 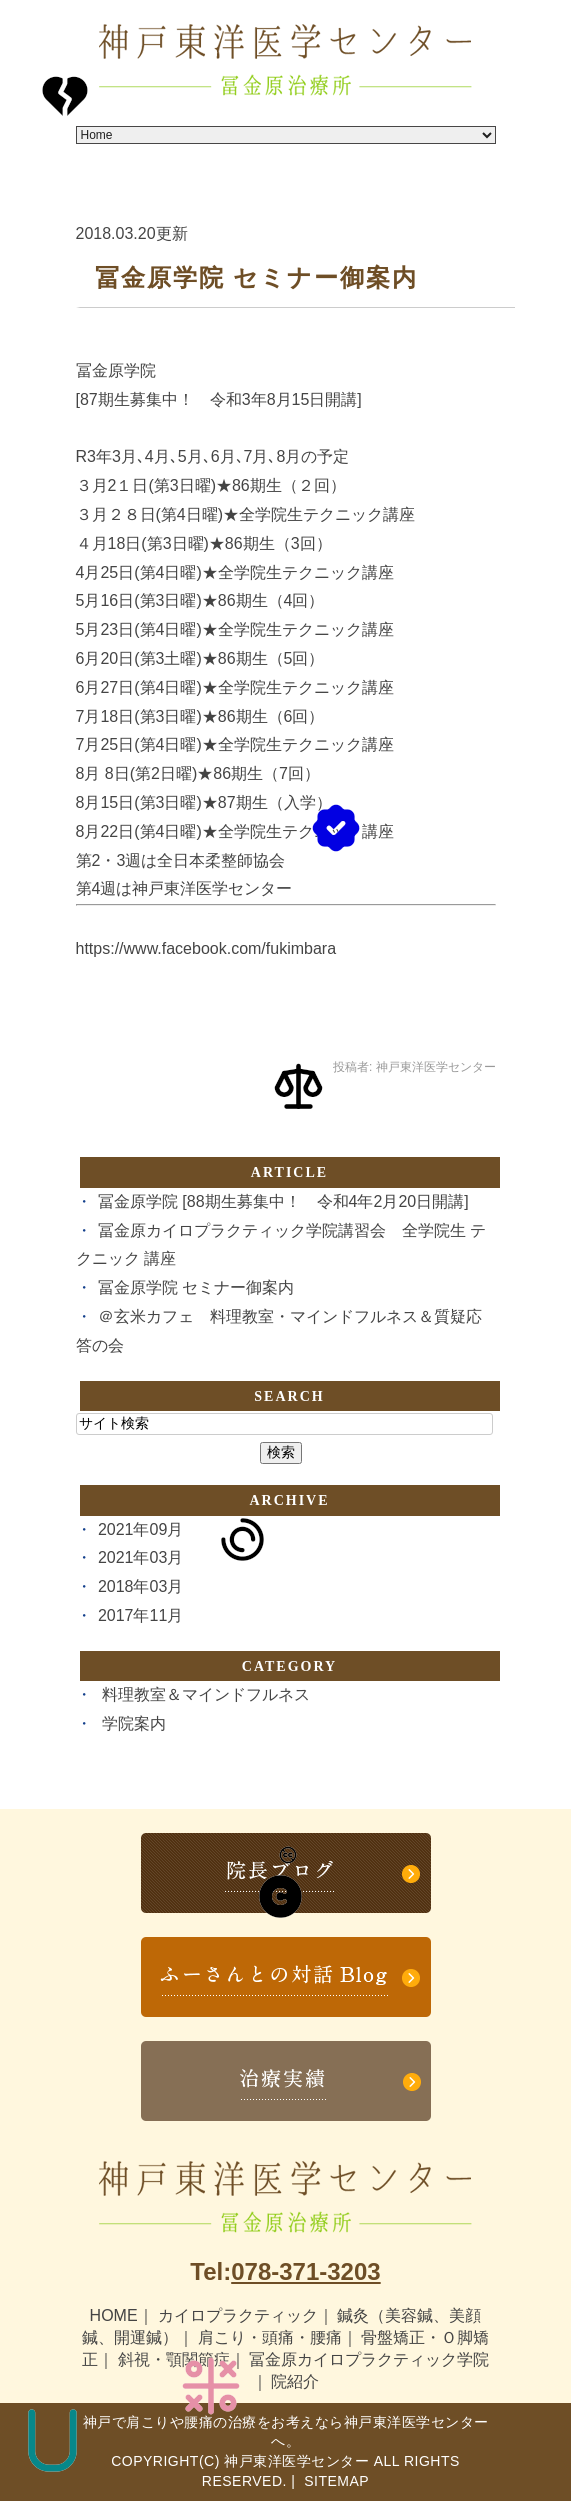 What do you see at coordinates (280, 1896) in the screenshot?
I see `indicates copyrighted content` at bounding box center [280, 1896].